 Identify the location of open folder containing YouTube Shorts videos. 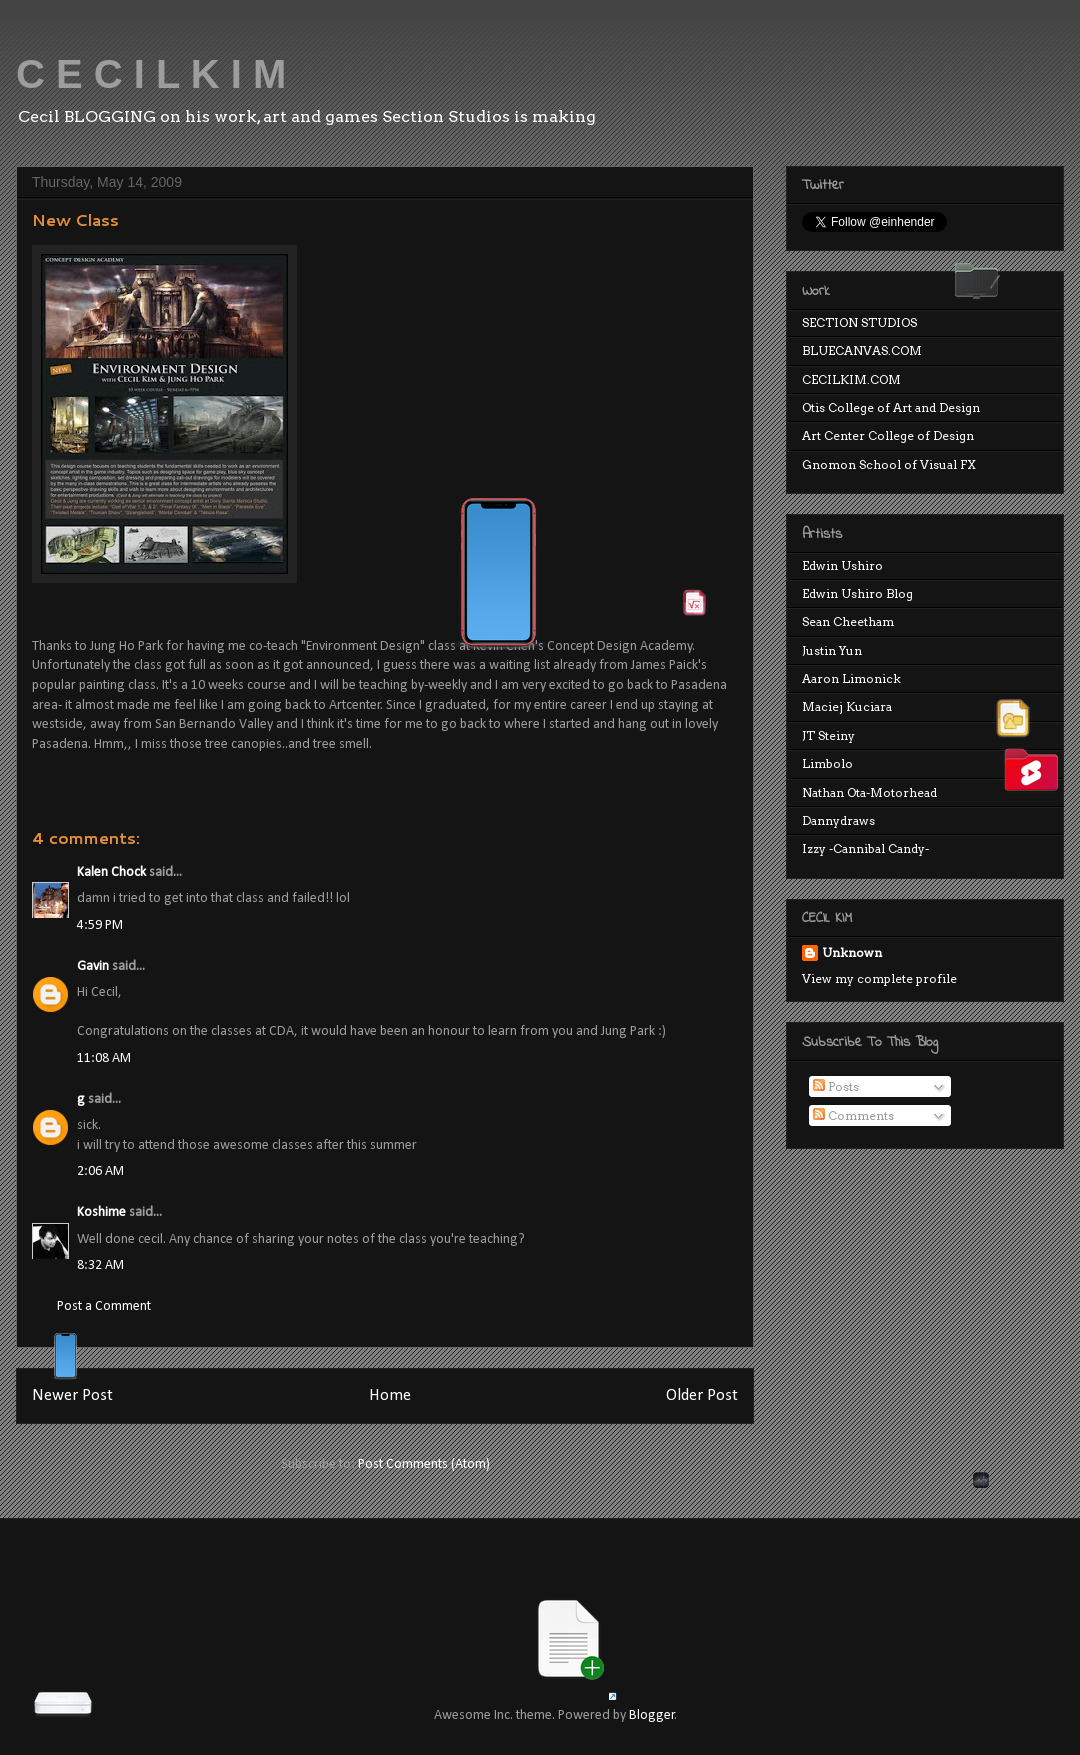
(1031, 771).